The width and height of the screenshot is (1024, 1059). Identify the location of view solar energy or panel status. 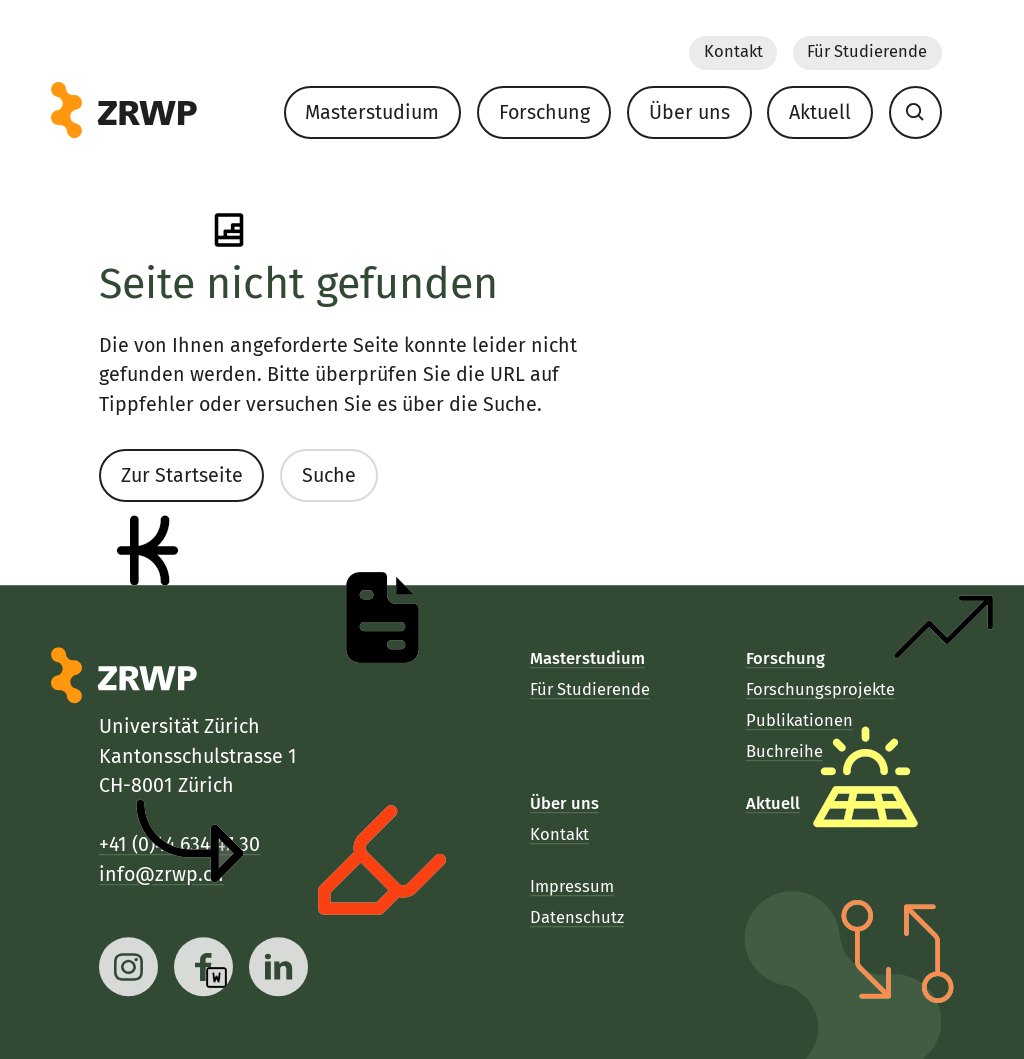
(865, 782).